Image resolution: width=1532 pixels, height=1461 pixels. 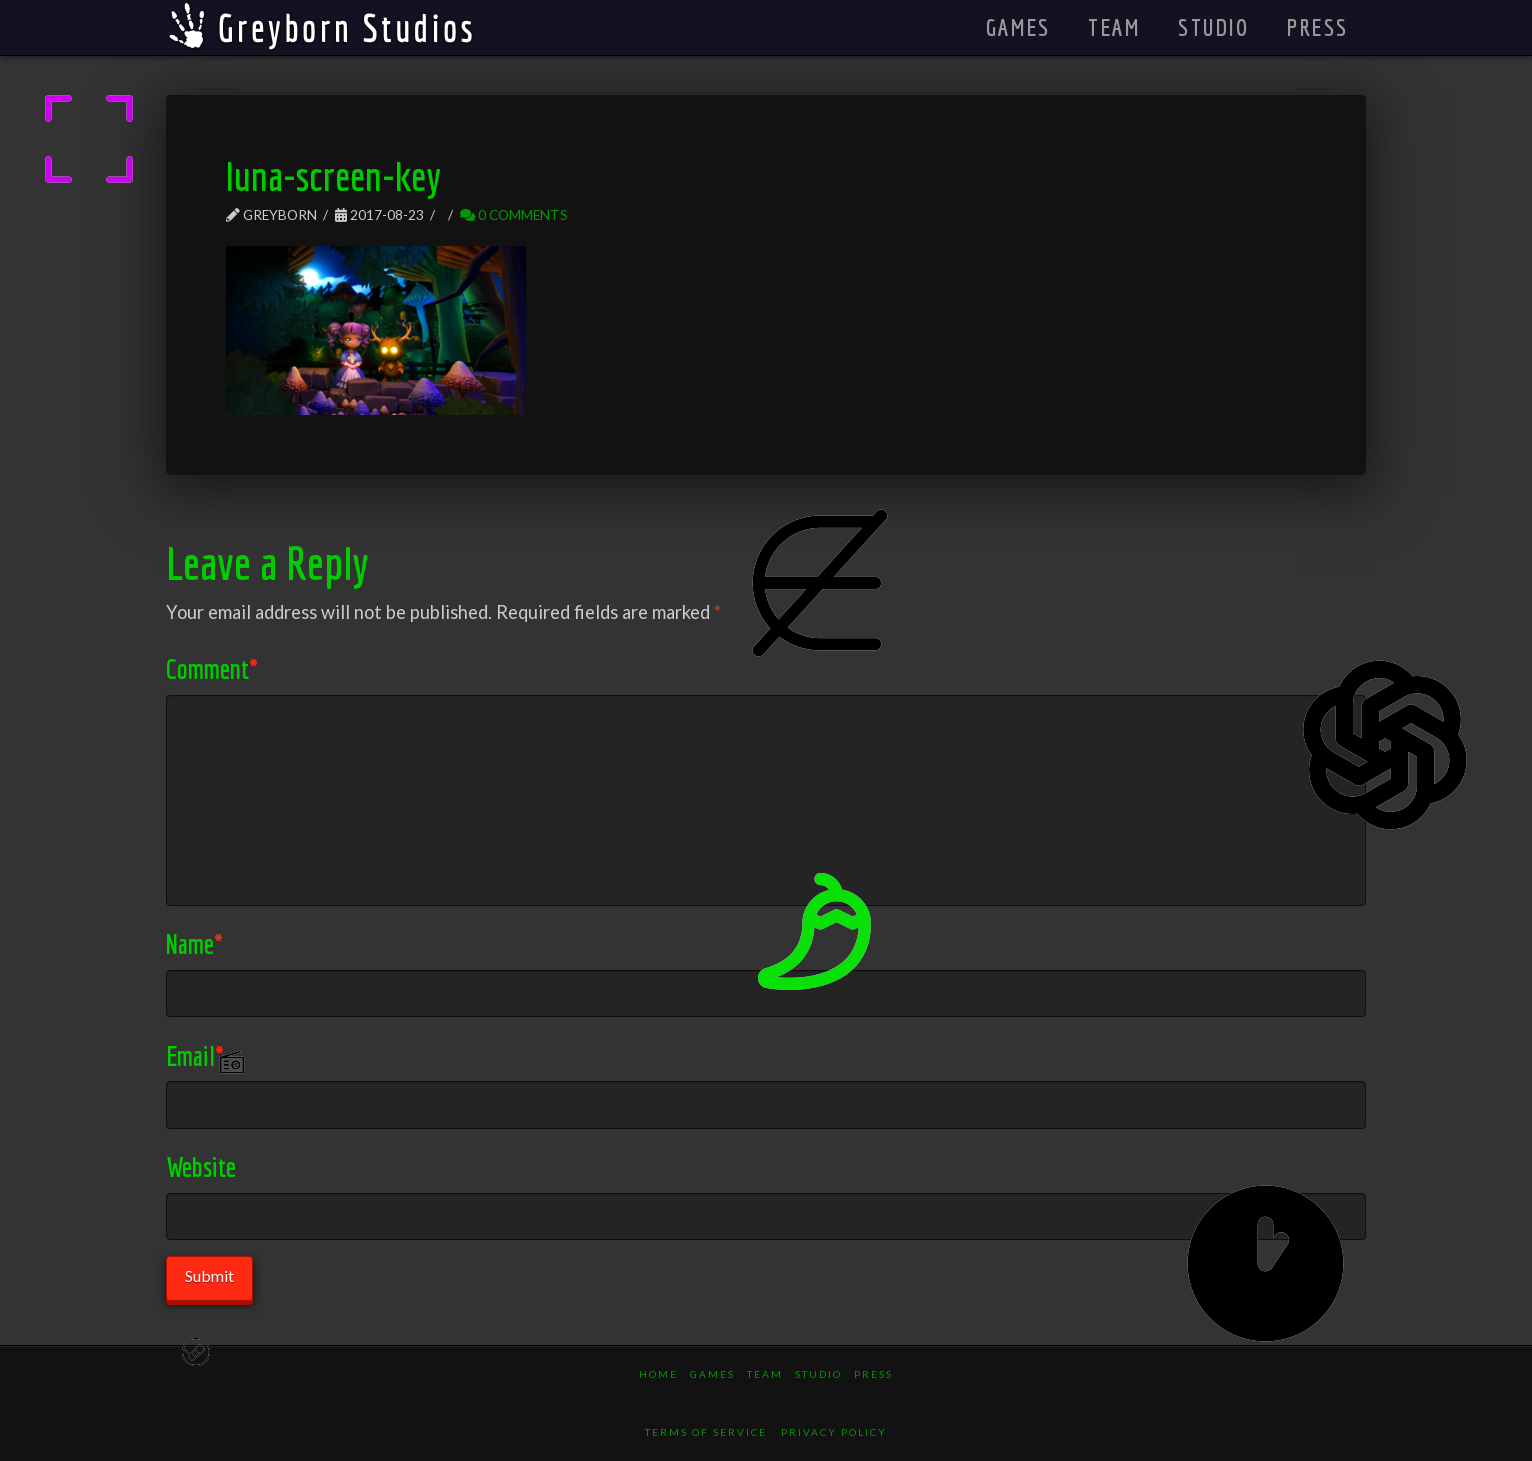 I want to click on indicates the current time is 1 o'clock, so click(x=1265, y=1263).